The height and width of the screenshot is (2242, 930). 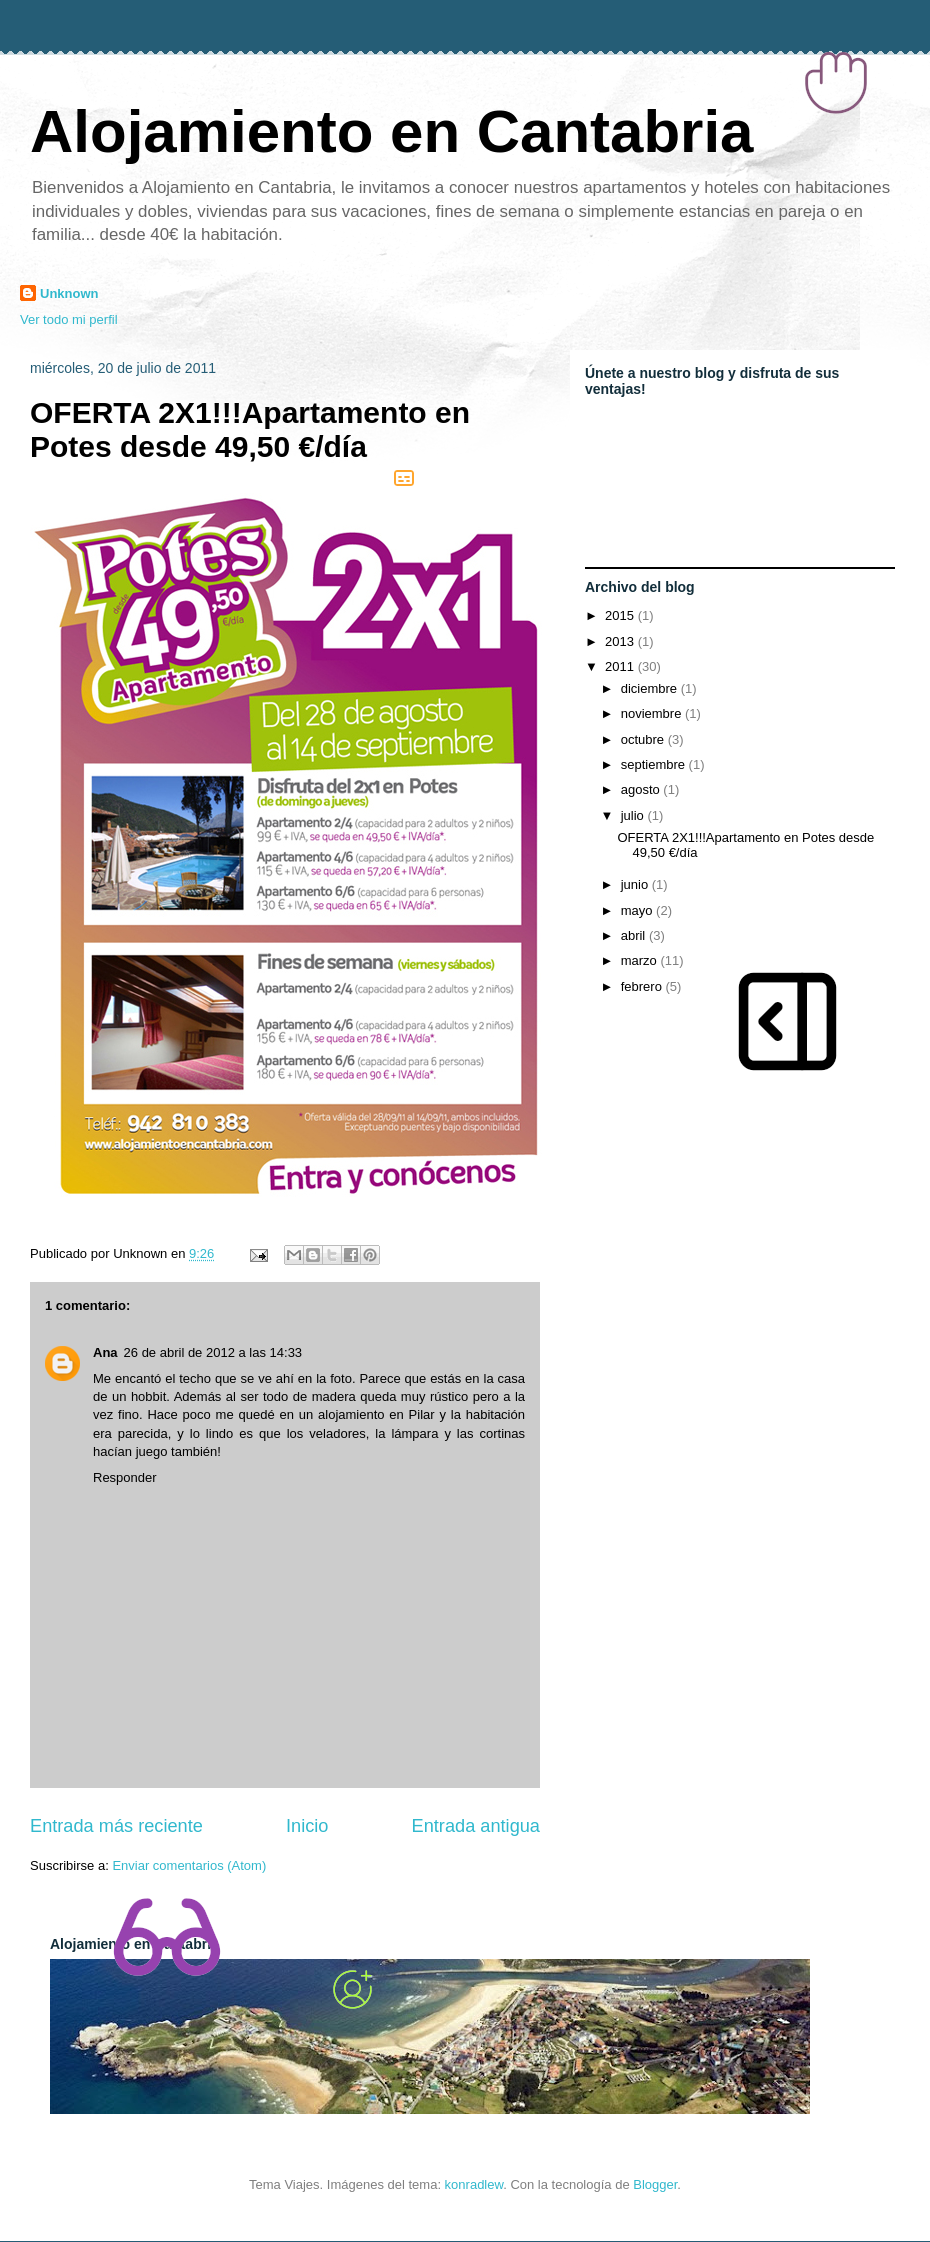 What do you see at coordinates (836, 74) in the screenshot?
I see `drag to reposition an element` at bounding box center [836, 74].